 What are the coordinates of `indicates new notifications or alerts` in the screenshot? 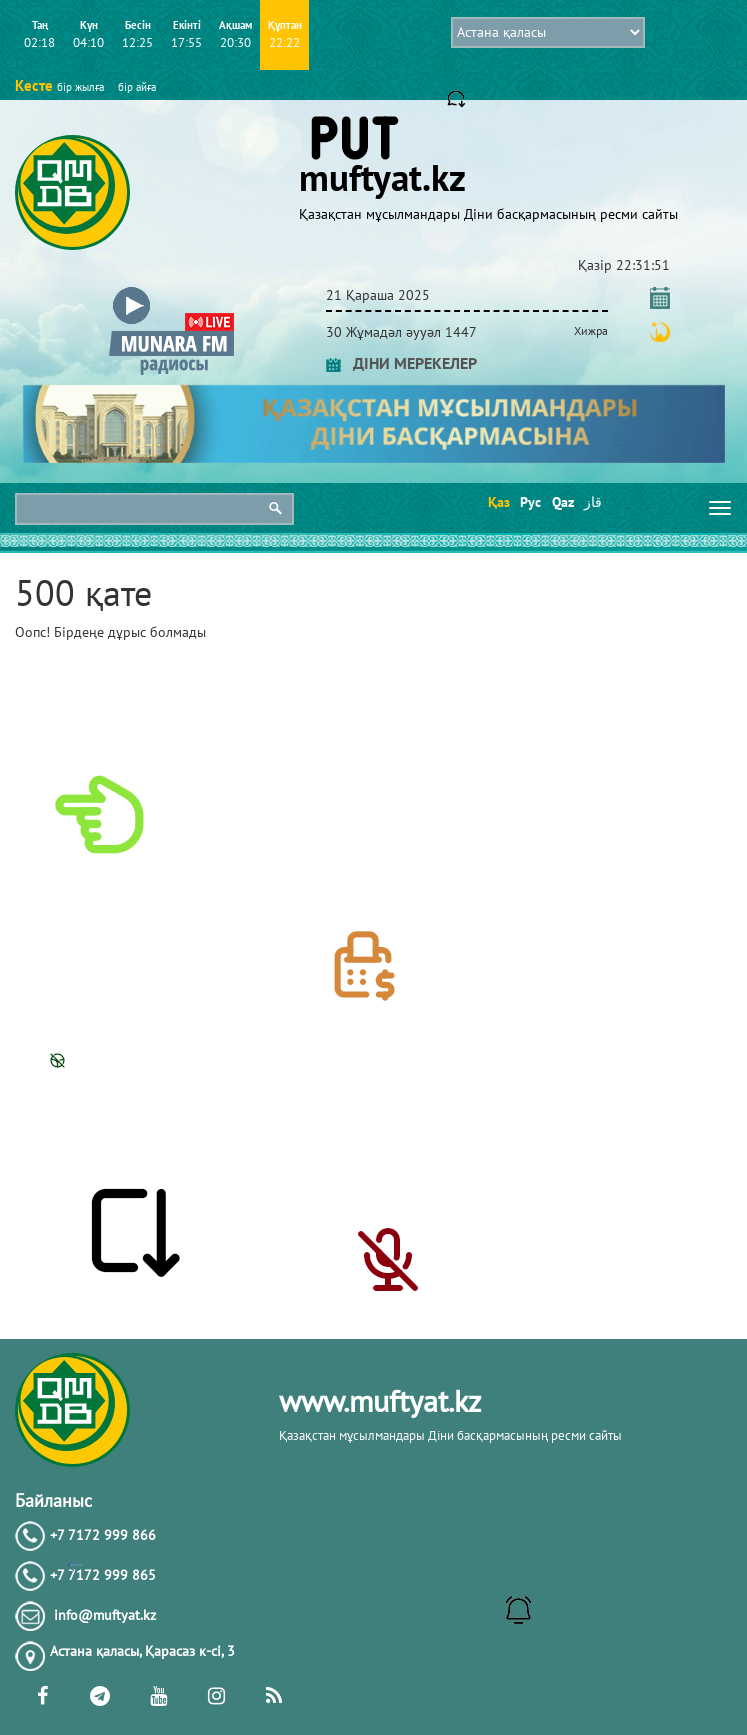 It's located at (518, 1610).